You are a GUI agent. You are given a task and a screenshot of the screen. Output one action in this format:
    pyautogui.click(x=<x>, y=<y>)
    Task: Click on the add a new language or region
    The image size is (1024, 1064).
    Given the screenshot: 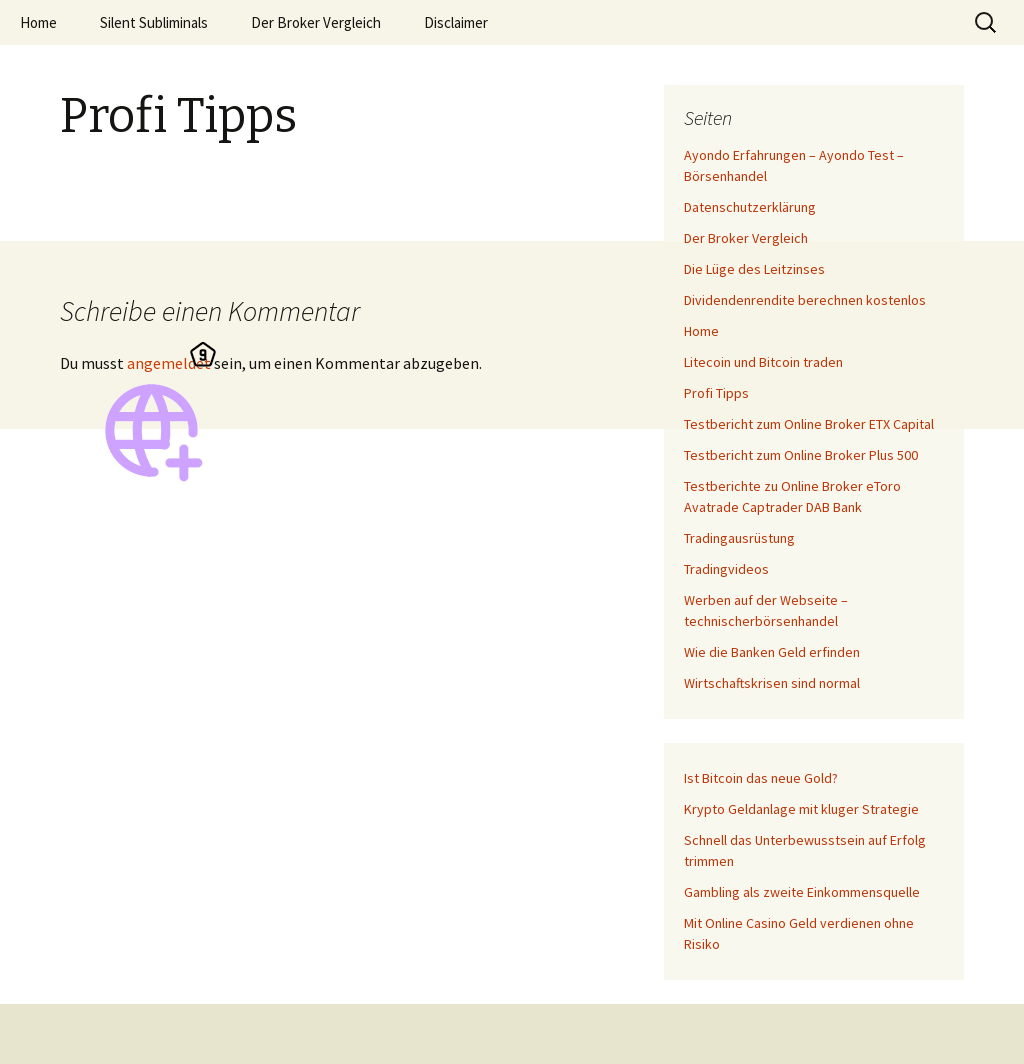 What is the action you would take?
    pyautogui.click(x=151, y=430)
    